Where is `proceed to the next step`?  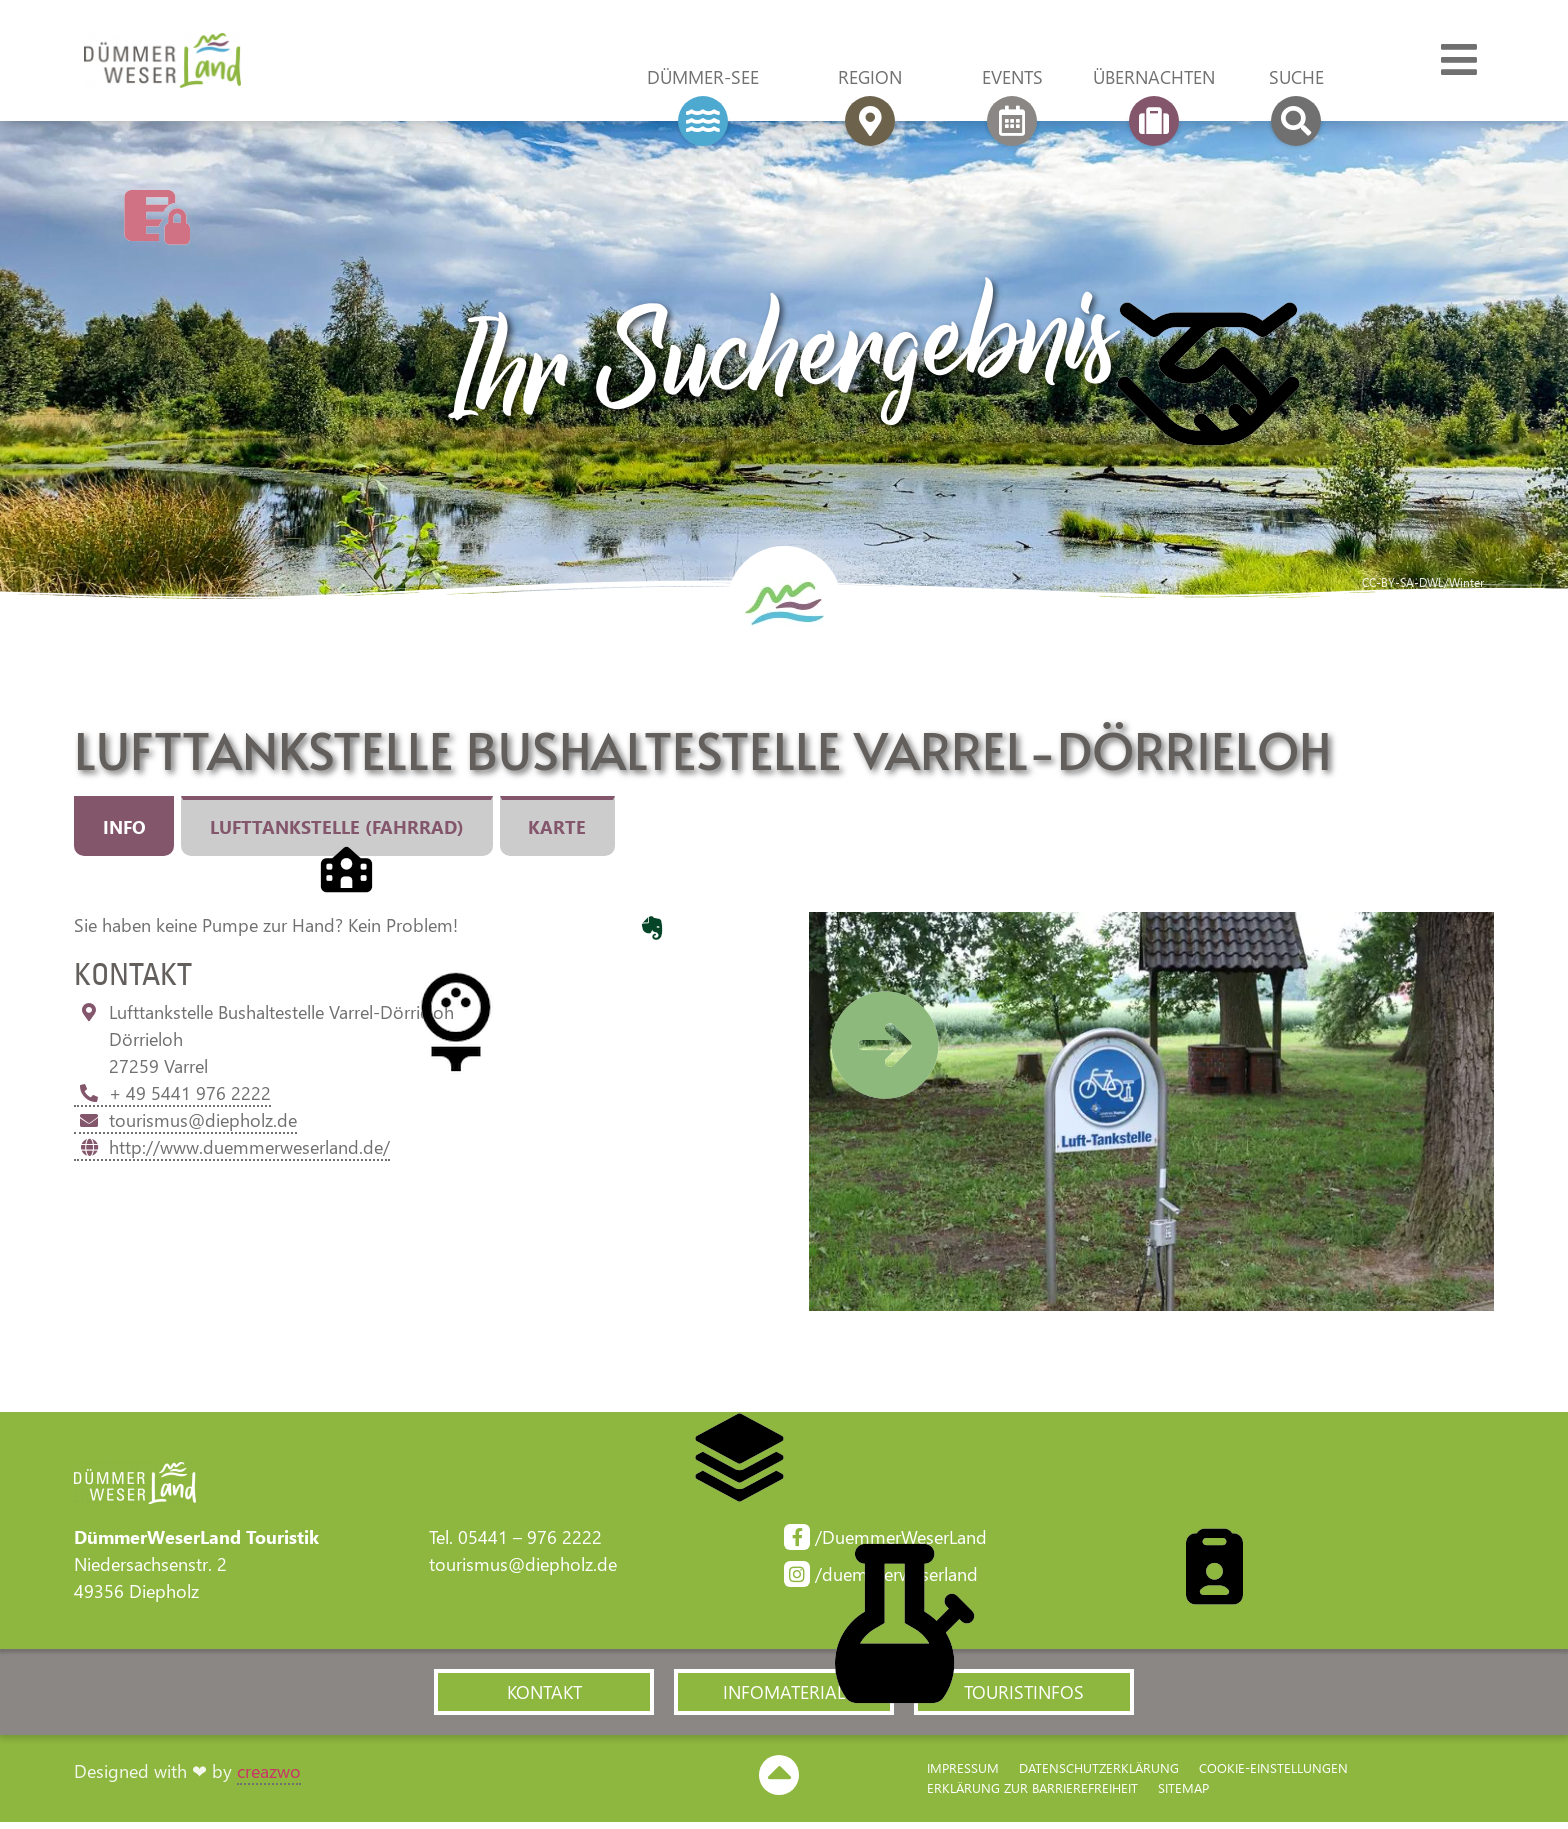
proceed to the next step is located at coordinates (885, 1045).